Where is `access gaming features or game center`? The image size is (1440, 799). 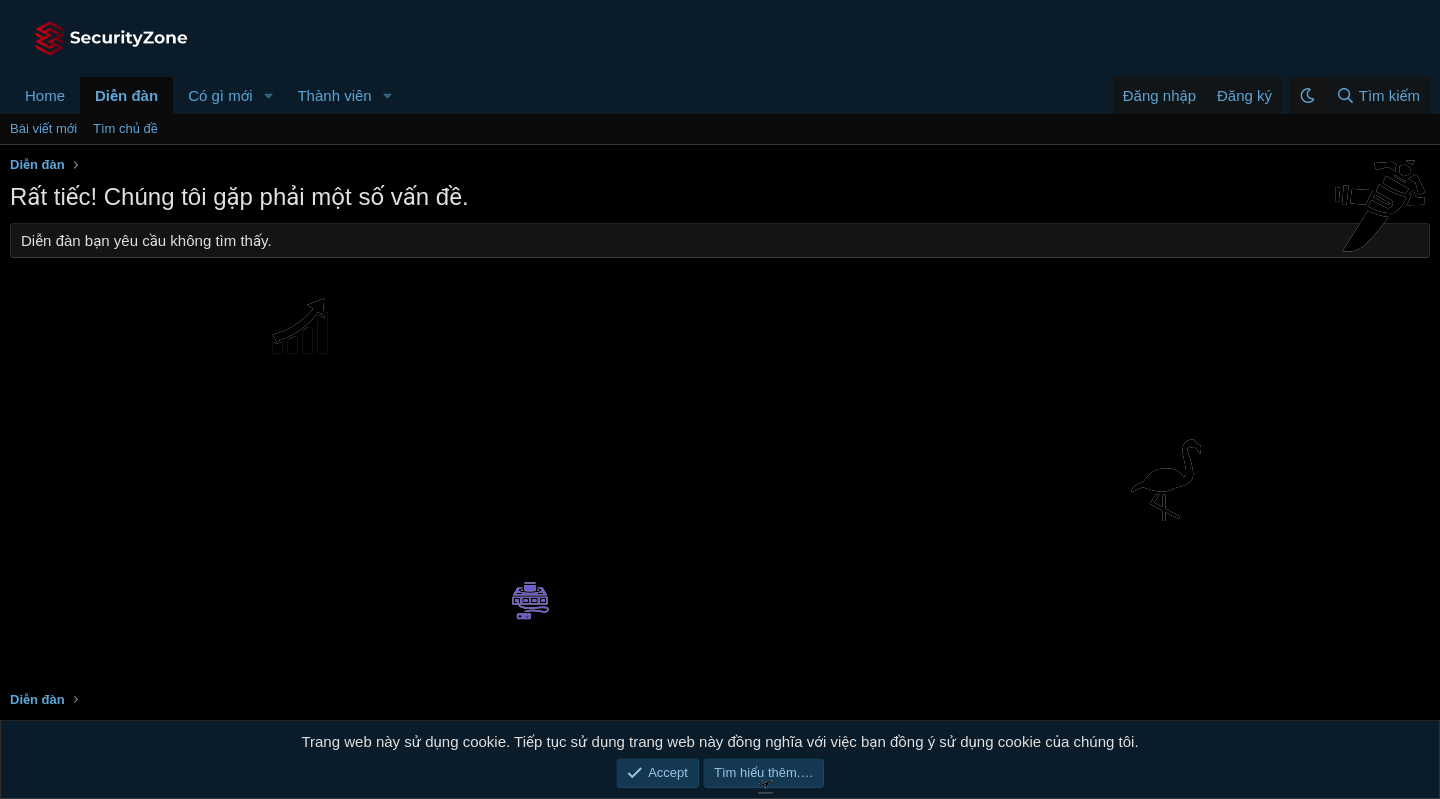 access gaming features or game center is located at coordinates (530, 600).